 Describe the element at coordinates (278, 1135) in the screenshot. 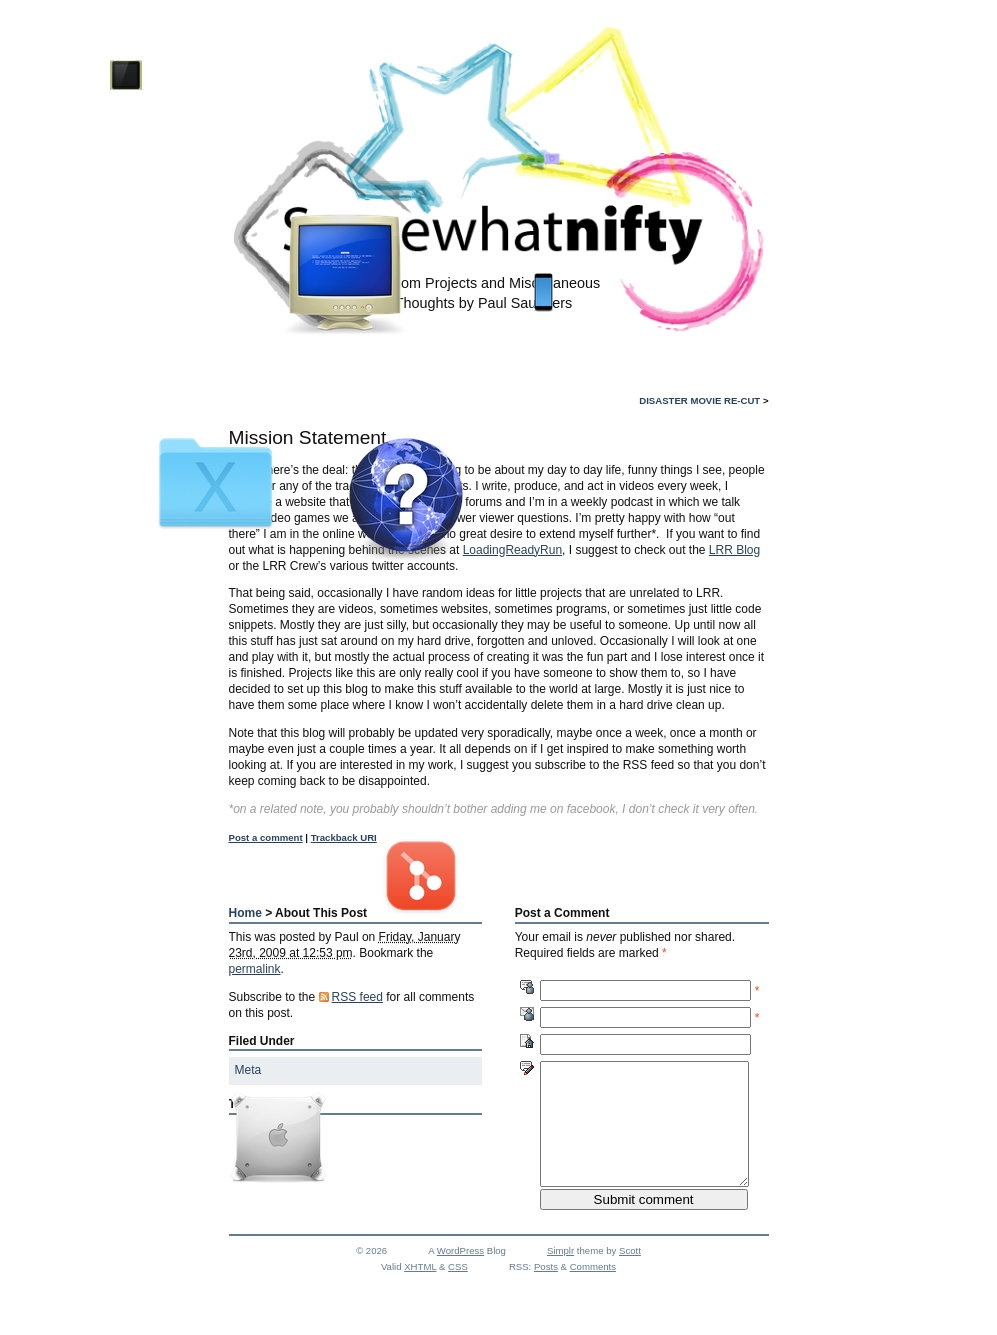

I see `indicates a power mac g4 quicksilver device` at that location.